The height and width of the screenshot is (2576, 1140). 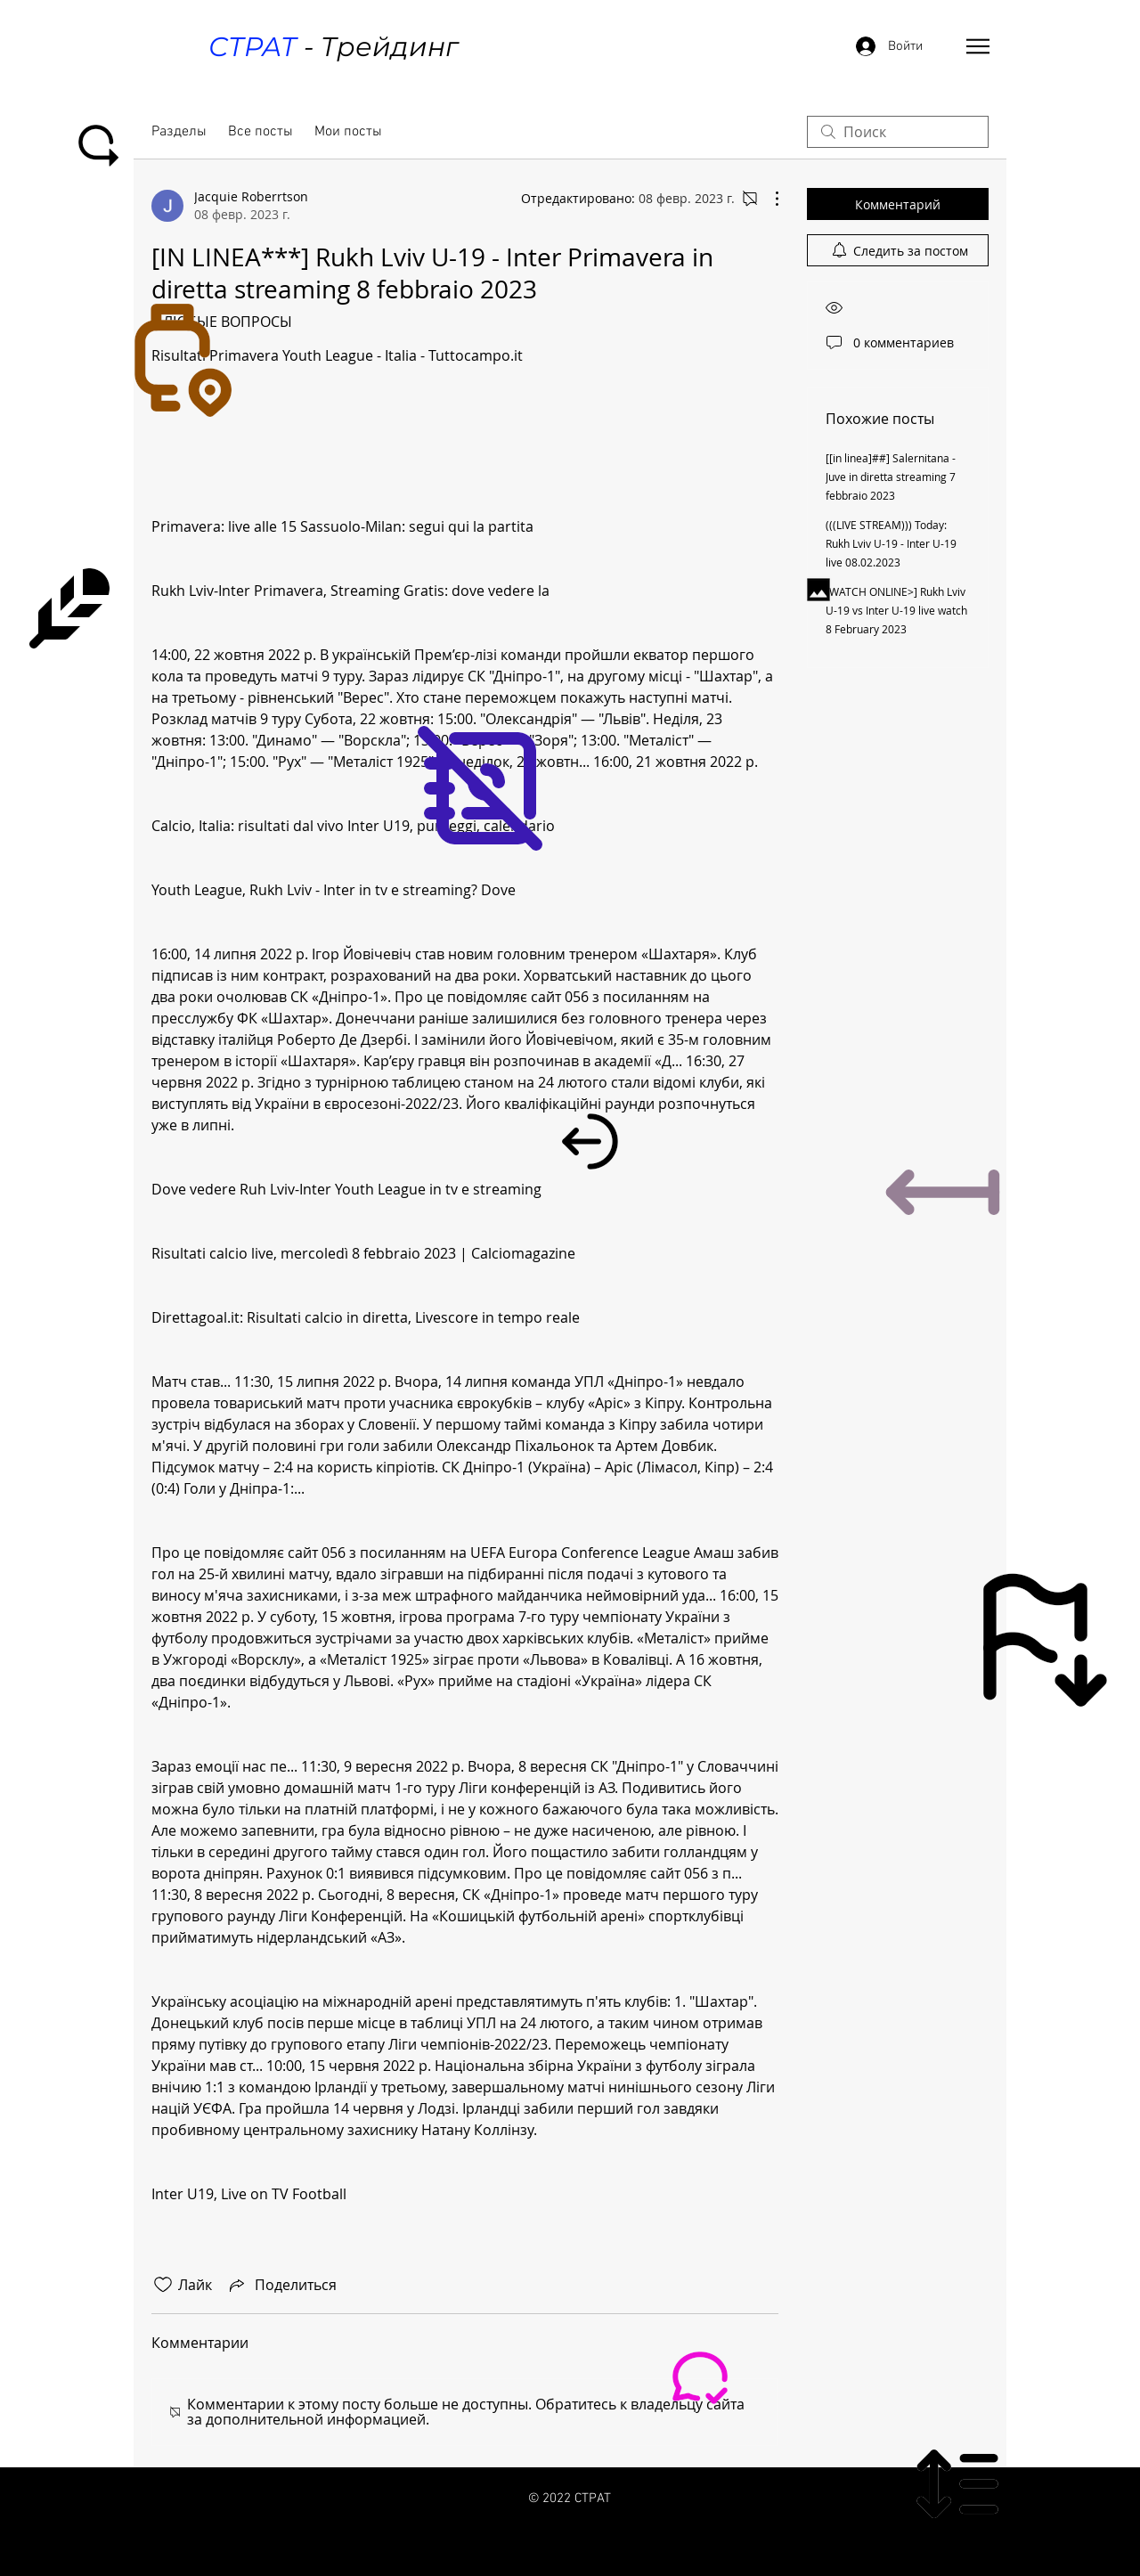 What do you see at coordinates (69, 608) in the screenshot?
I see `compose a new post or message` at bounding box center [69, 608].